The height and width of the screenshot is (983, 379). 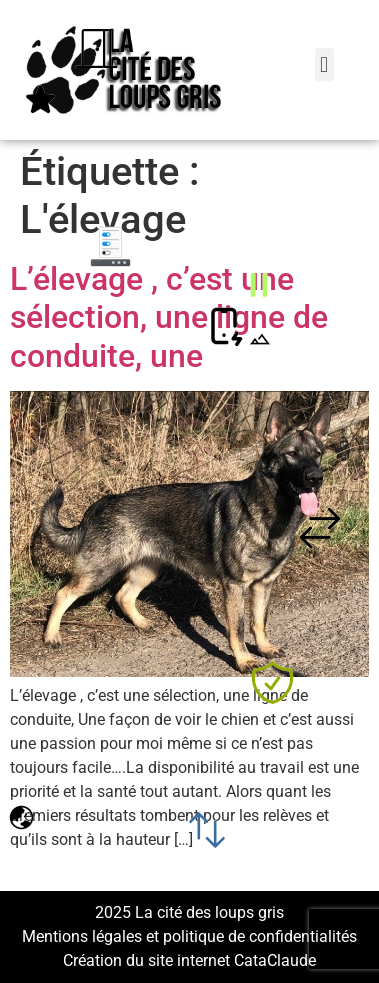 I want to click on sort items in ascending or descending order, so click(x=207, y=830).